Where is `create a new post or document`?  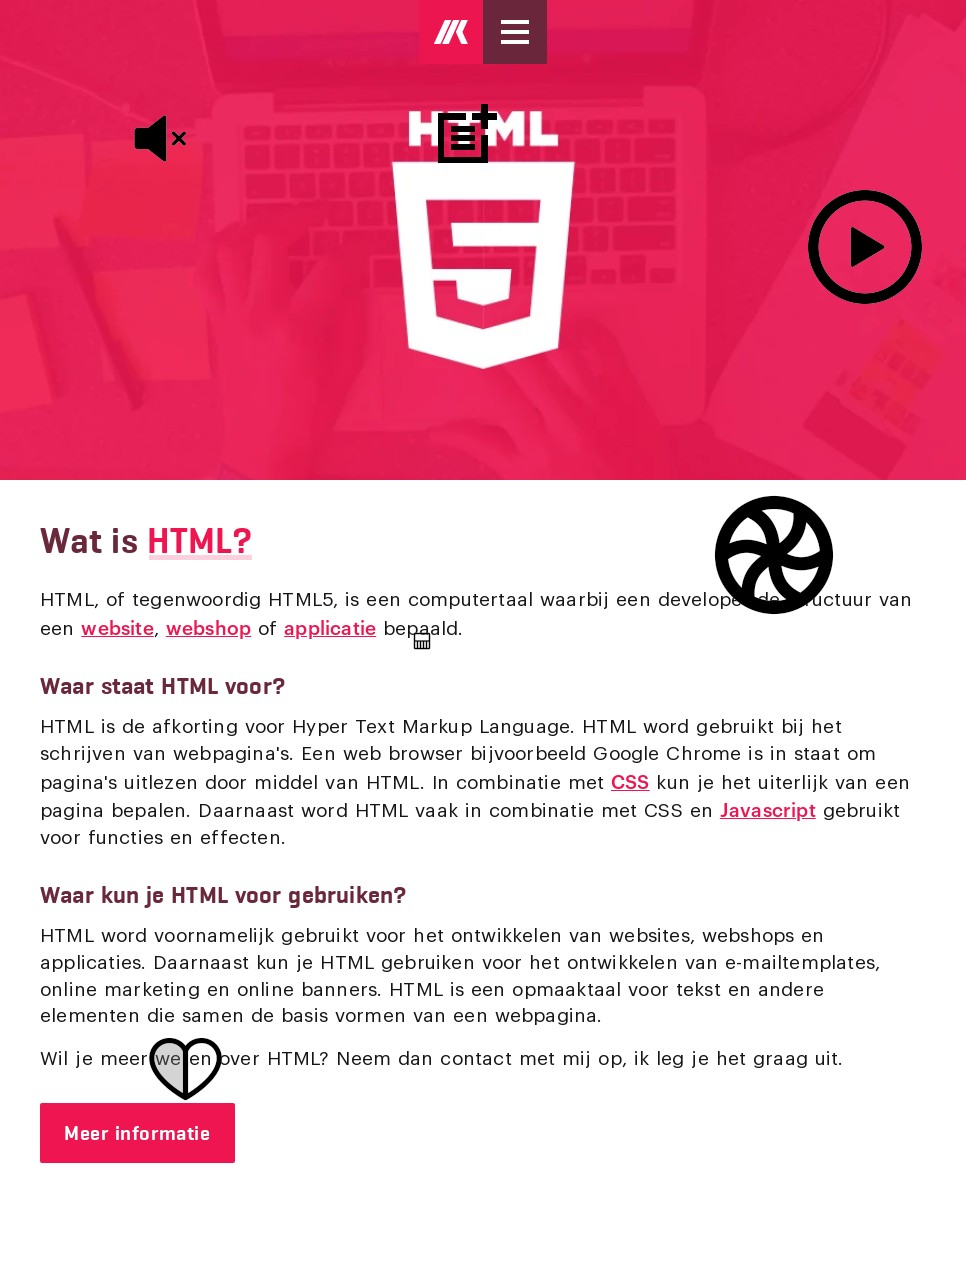 create a new post or document is located at coordinates (466, 135).